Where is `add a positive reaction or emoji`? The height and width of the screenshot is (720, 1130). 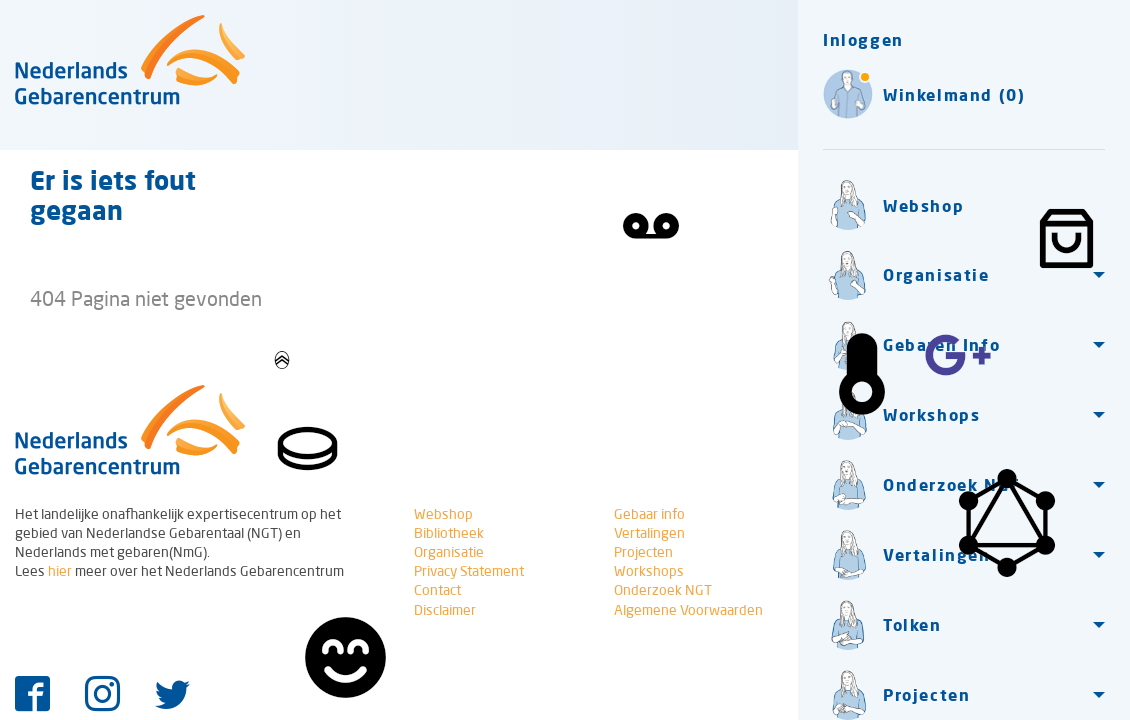 add a positive reaction or emoji is located at coordinates (345, 657).